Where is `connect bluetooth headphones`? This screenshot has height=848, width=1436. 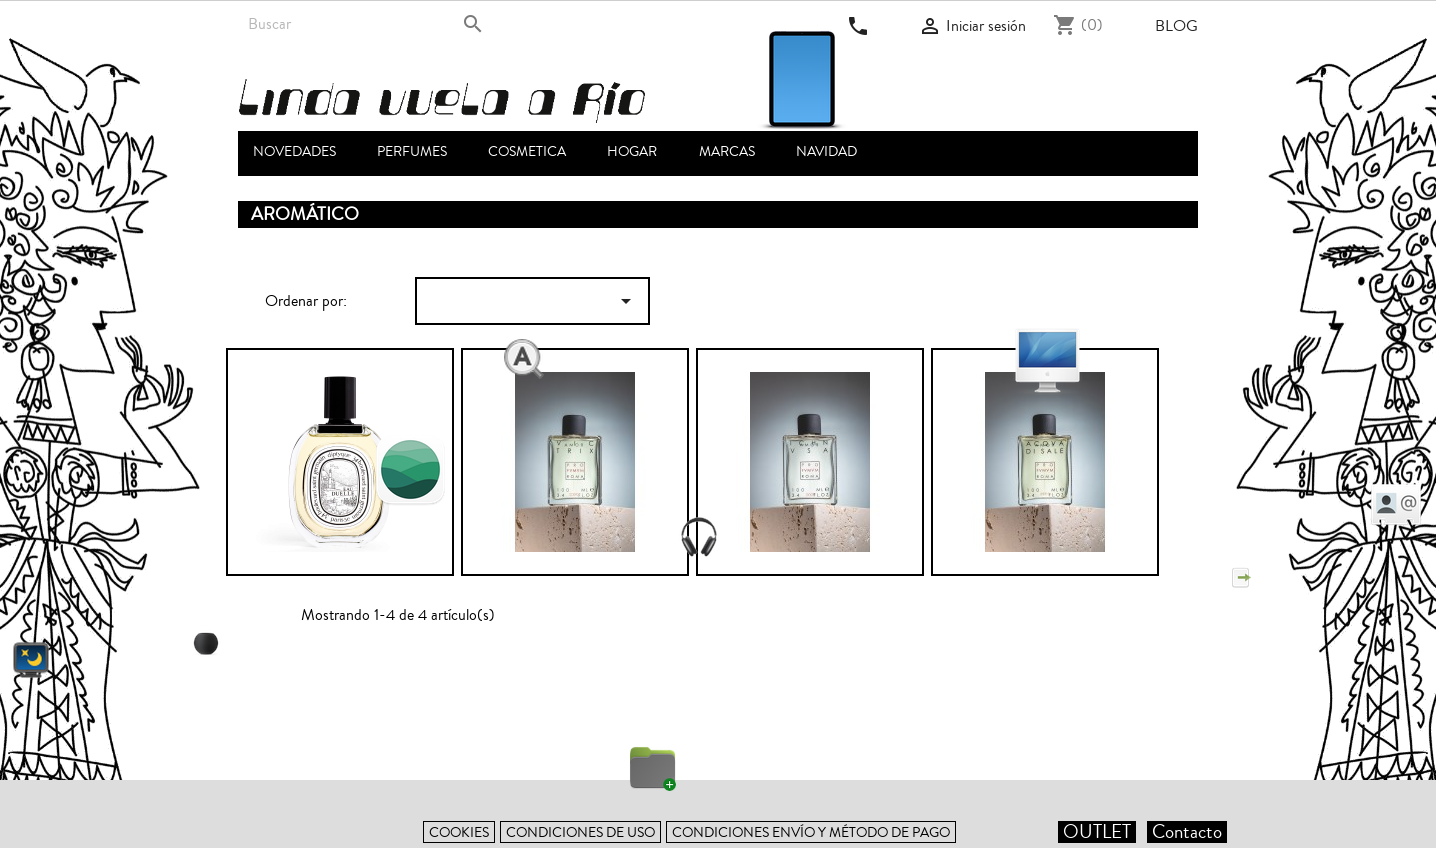 connect bluetooth headphones is located at coordinates (699, 537).